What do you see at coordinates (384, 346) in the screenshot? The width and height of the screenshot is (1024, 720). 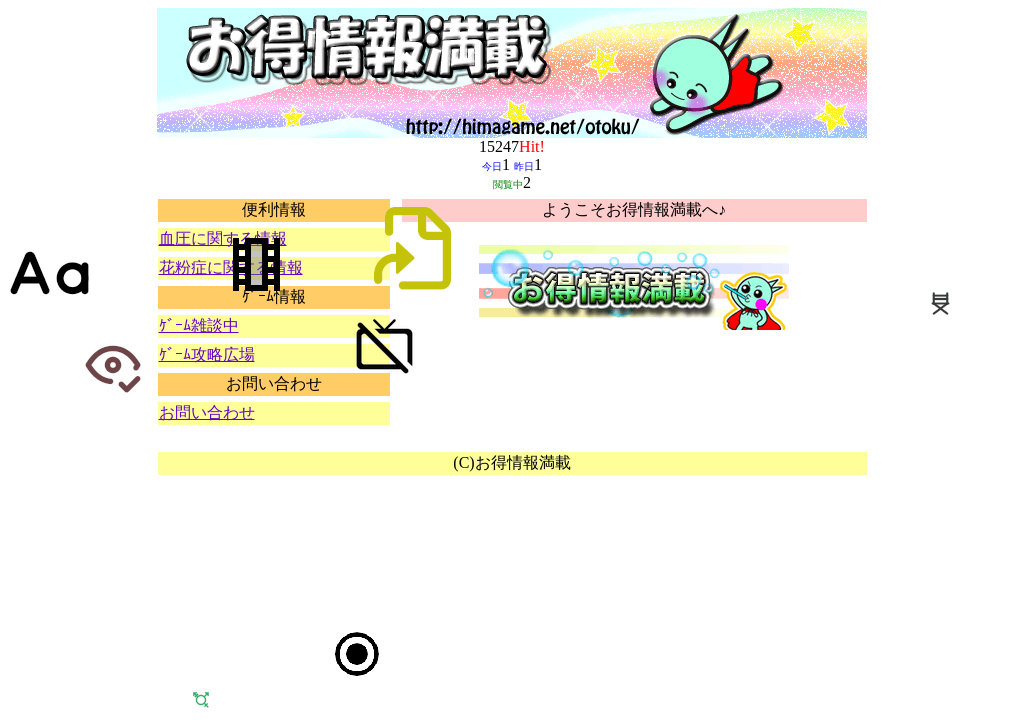 I see `tv or display is currently off or unavailable` at bounding box center [384, 346].